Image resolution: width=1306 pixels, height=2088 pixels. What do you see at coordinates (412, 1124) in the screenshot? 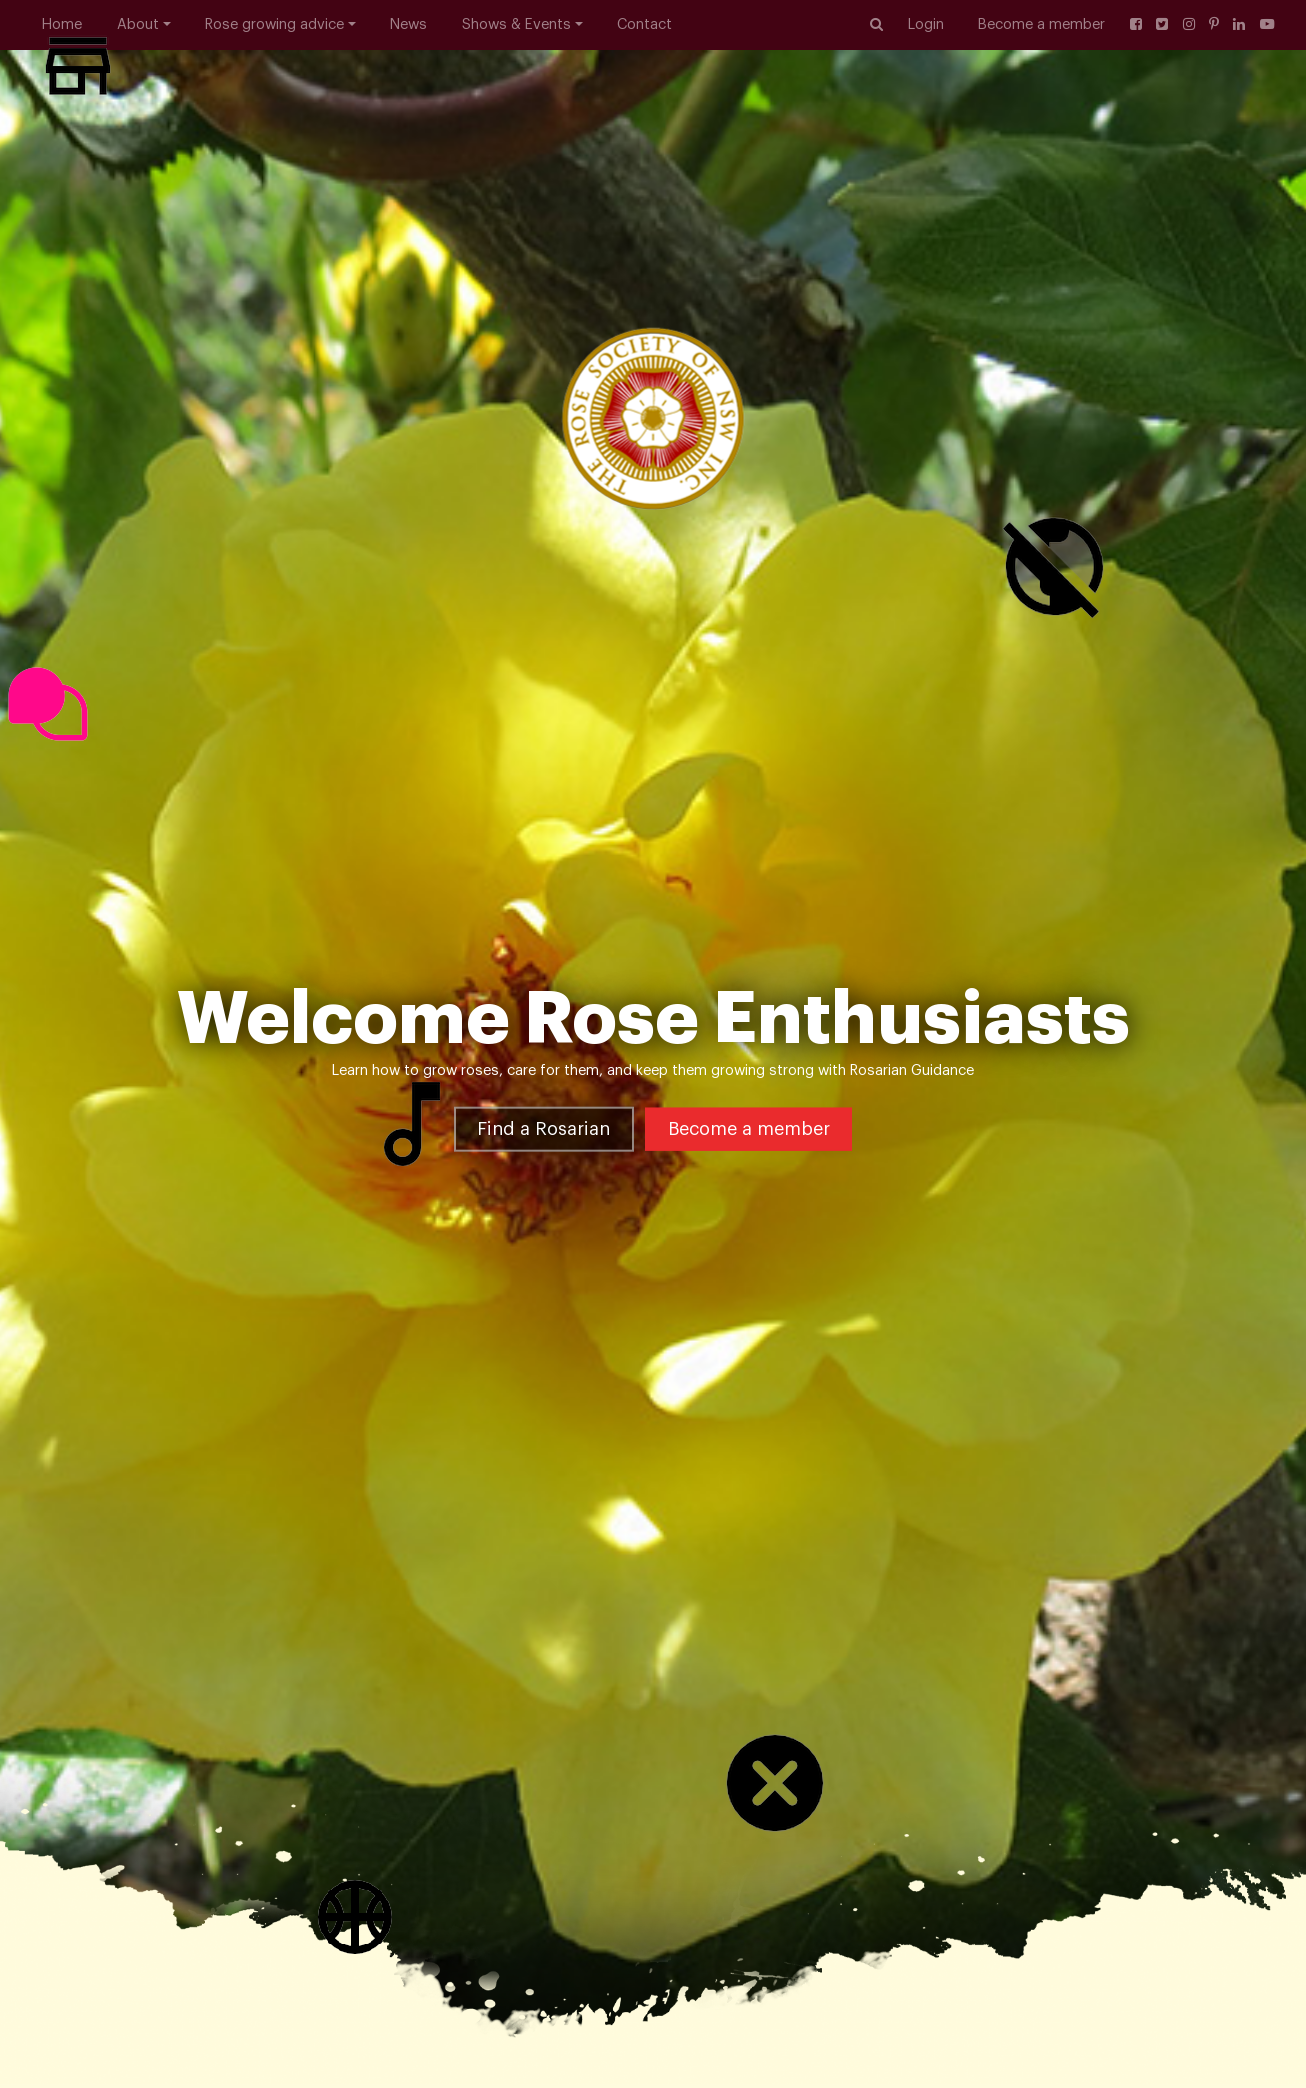
I see `access music or audio playback` at bounding box center [412, 1124].